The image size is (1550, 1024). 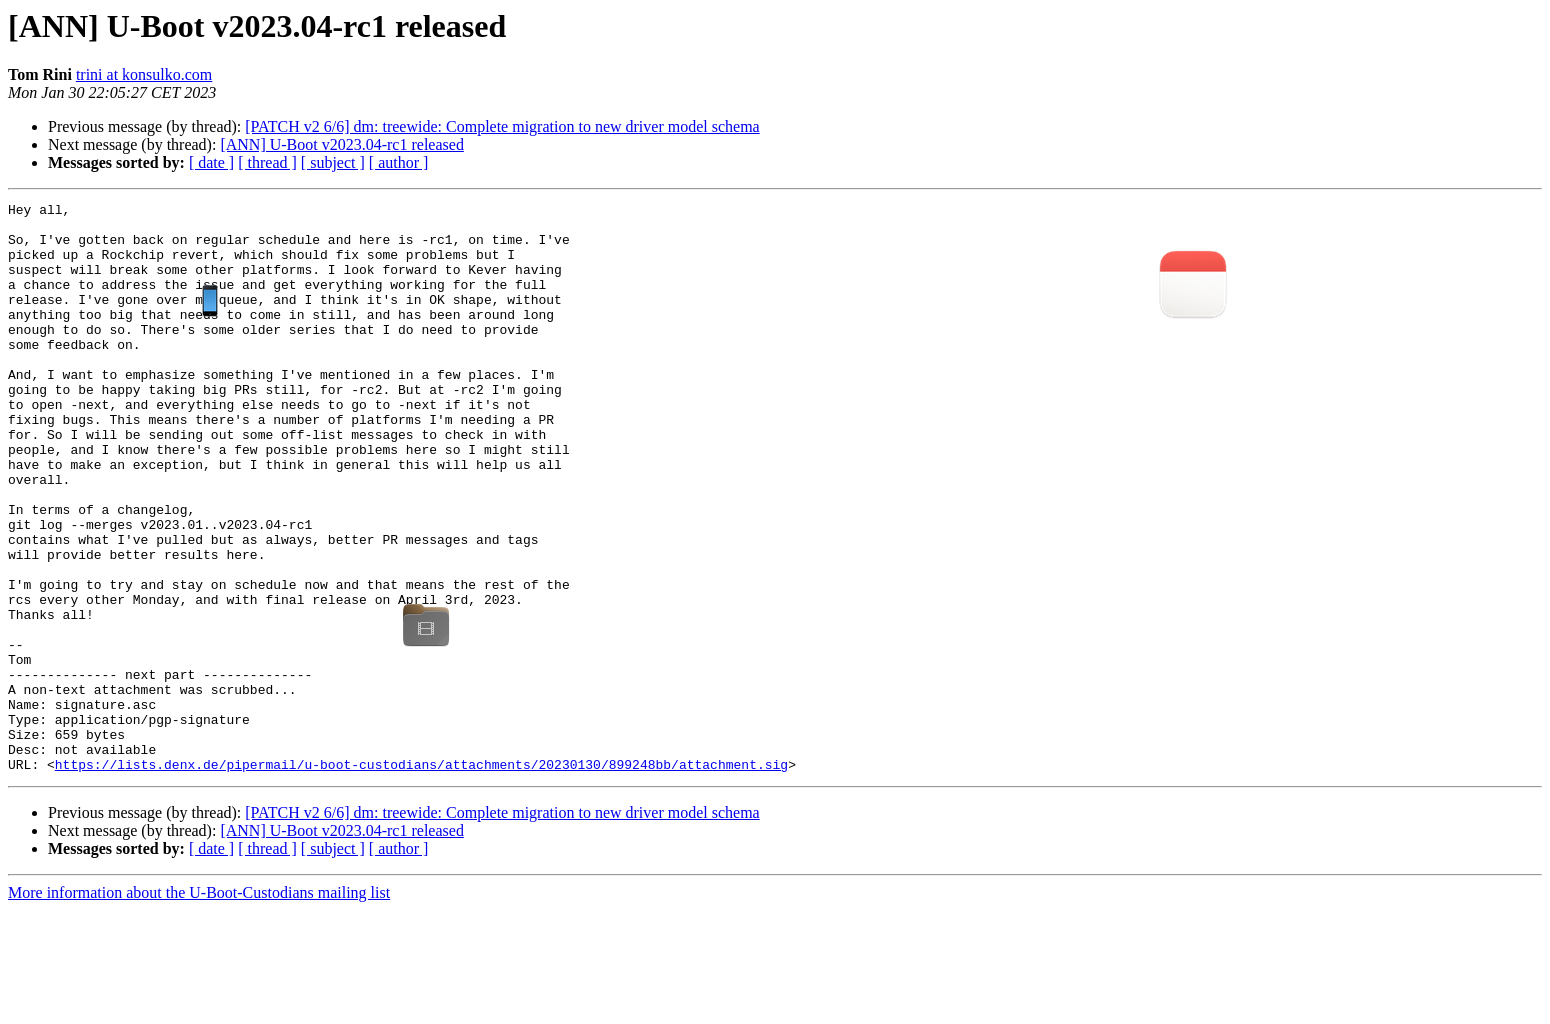 What do you see at coordinates (210, 301) in the screenshot?
I see `indicates a connected iPhone device` at bounding box center [210, 301].